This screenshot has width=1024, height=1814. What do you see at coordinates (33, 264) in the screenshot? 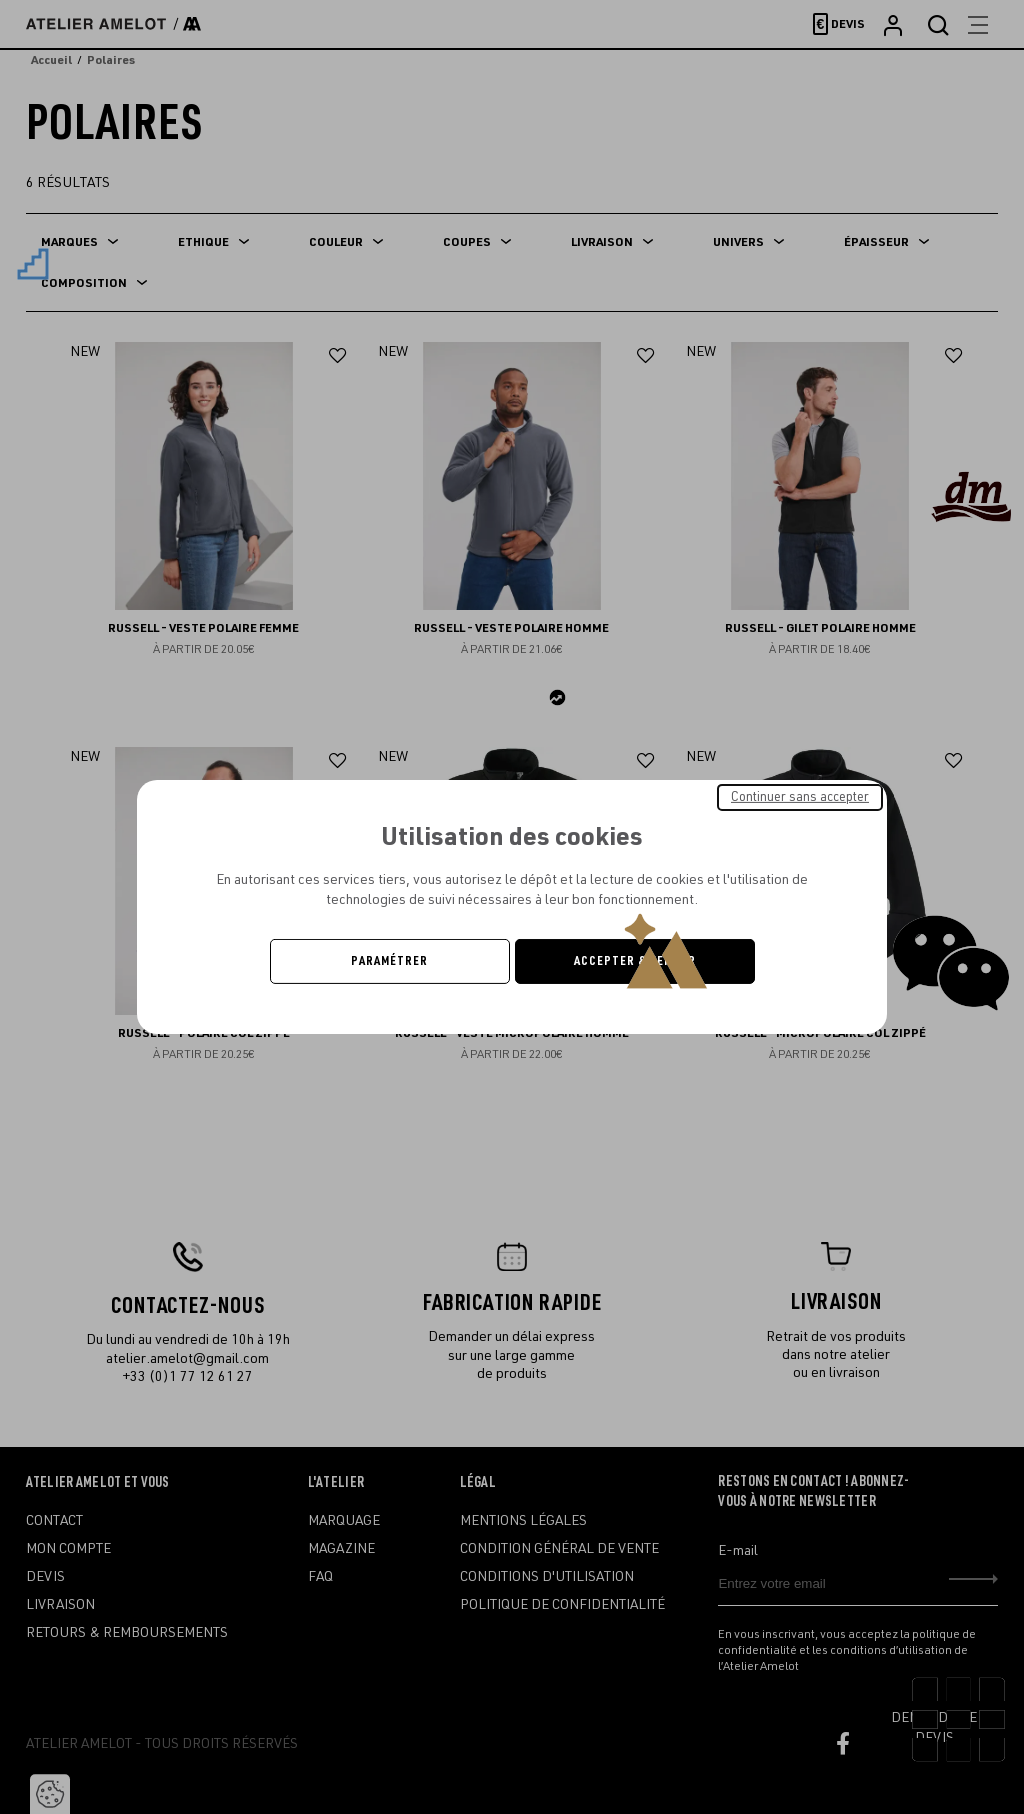
I see `indicates stairs or stairway access` at bounding box center [33, 264].